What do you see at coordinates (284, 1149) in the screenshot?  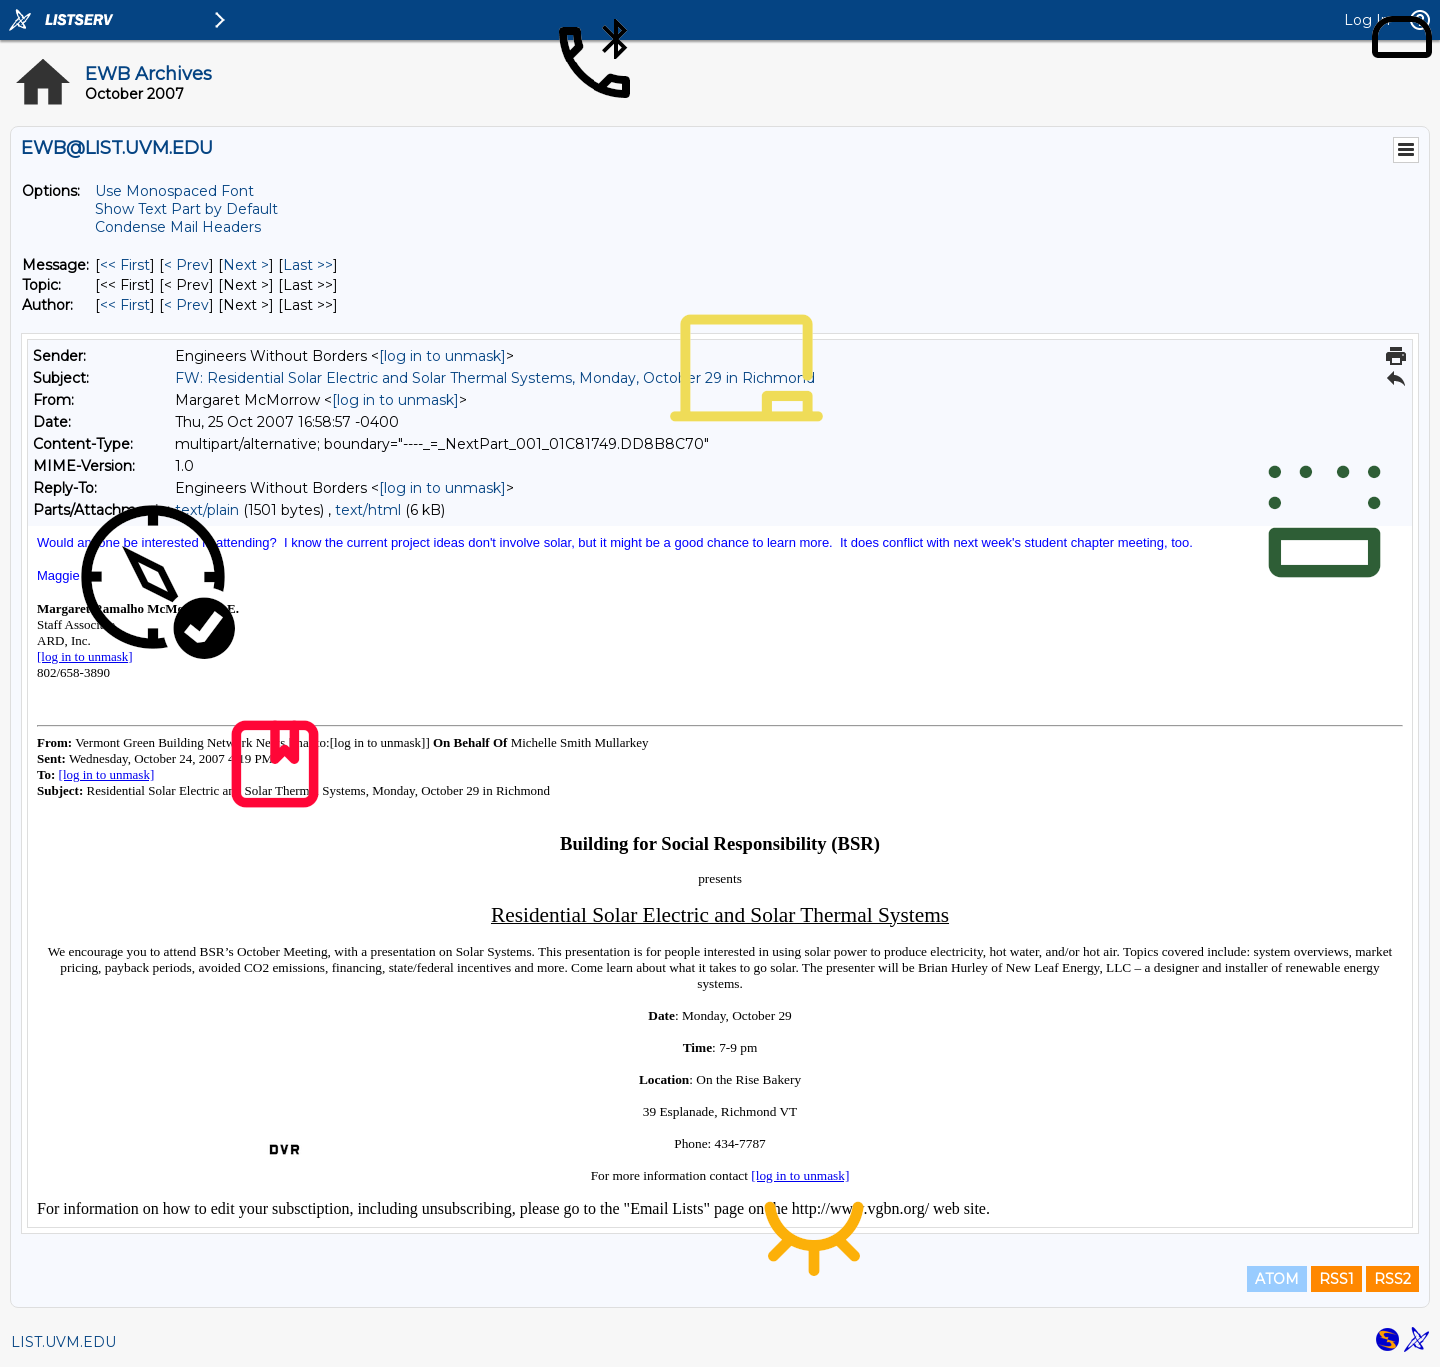 I see `access DVR recordings` at bounding box center [284, 1149].